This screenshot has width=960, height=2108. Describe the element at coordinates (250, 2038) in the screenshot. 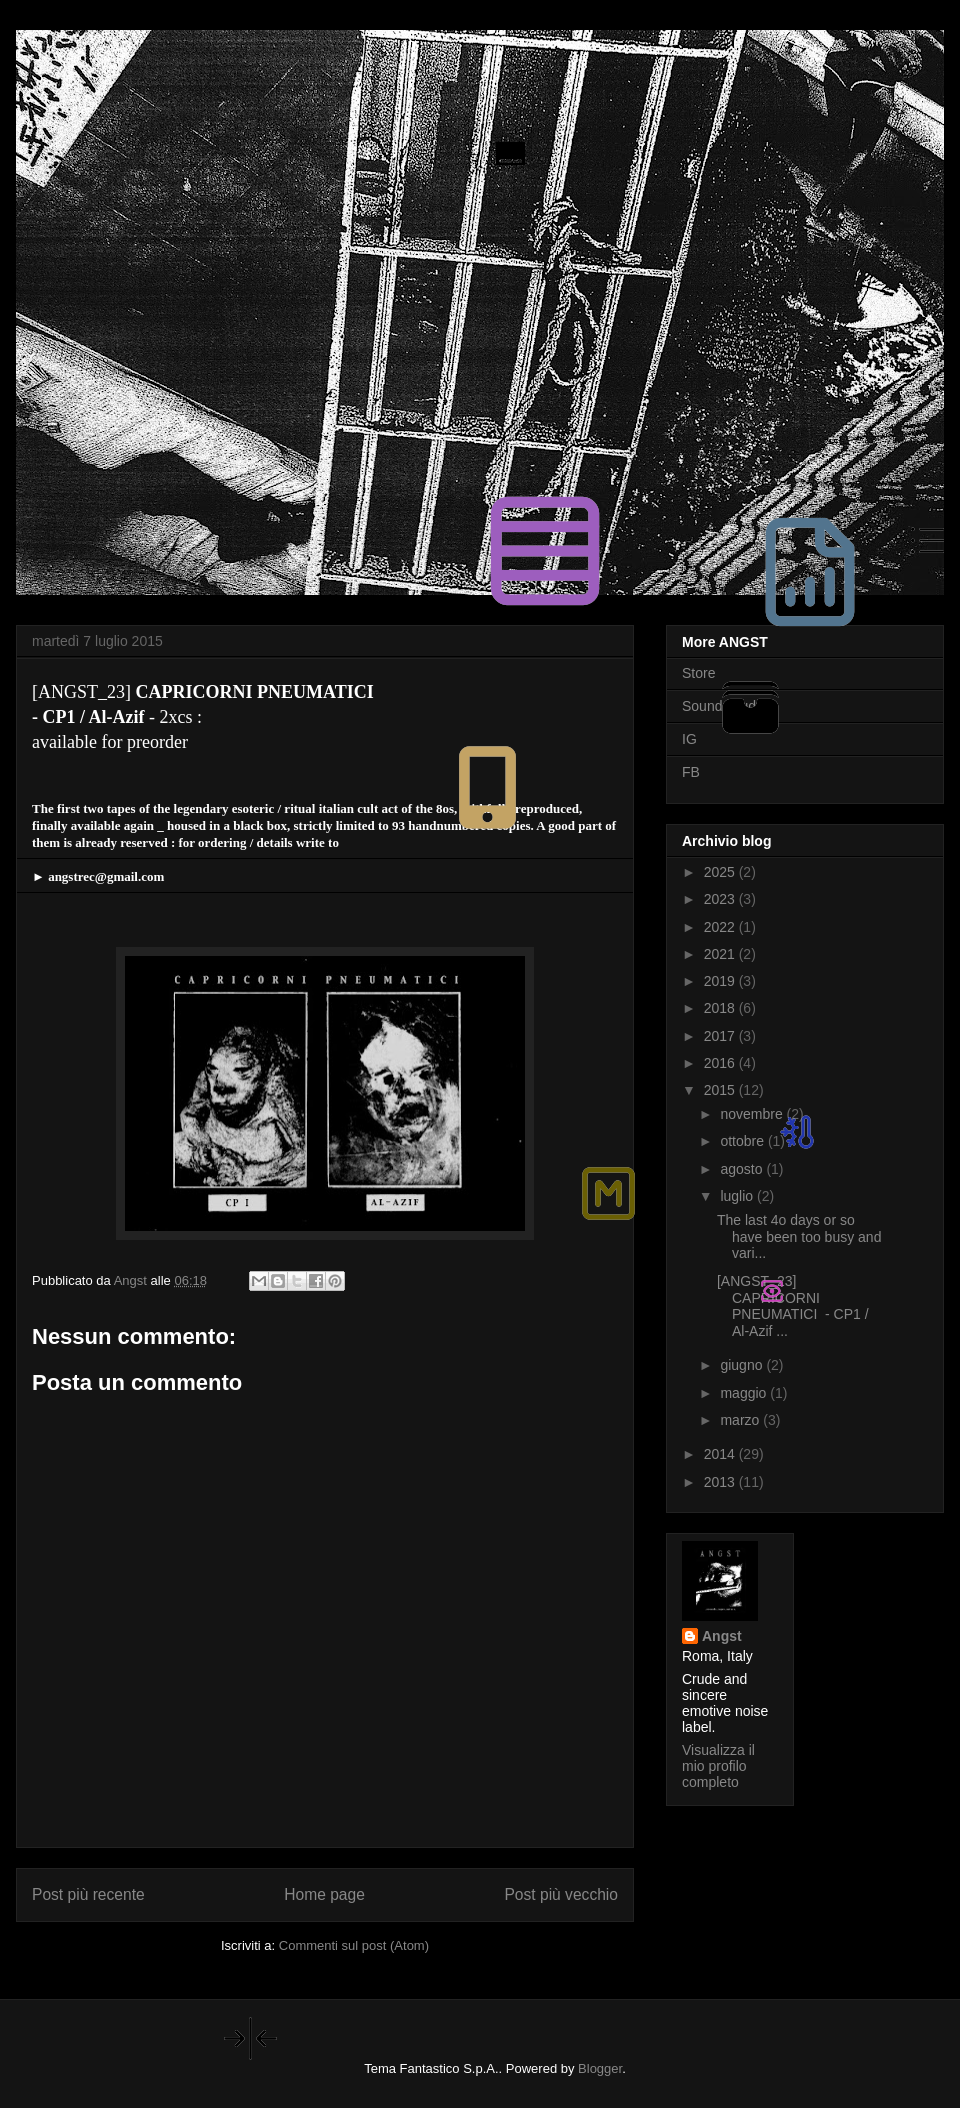

I see `collapse content horizontally` at that location.